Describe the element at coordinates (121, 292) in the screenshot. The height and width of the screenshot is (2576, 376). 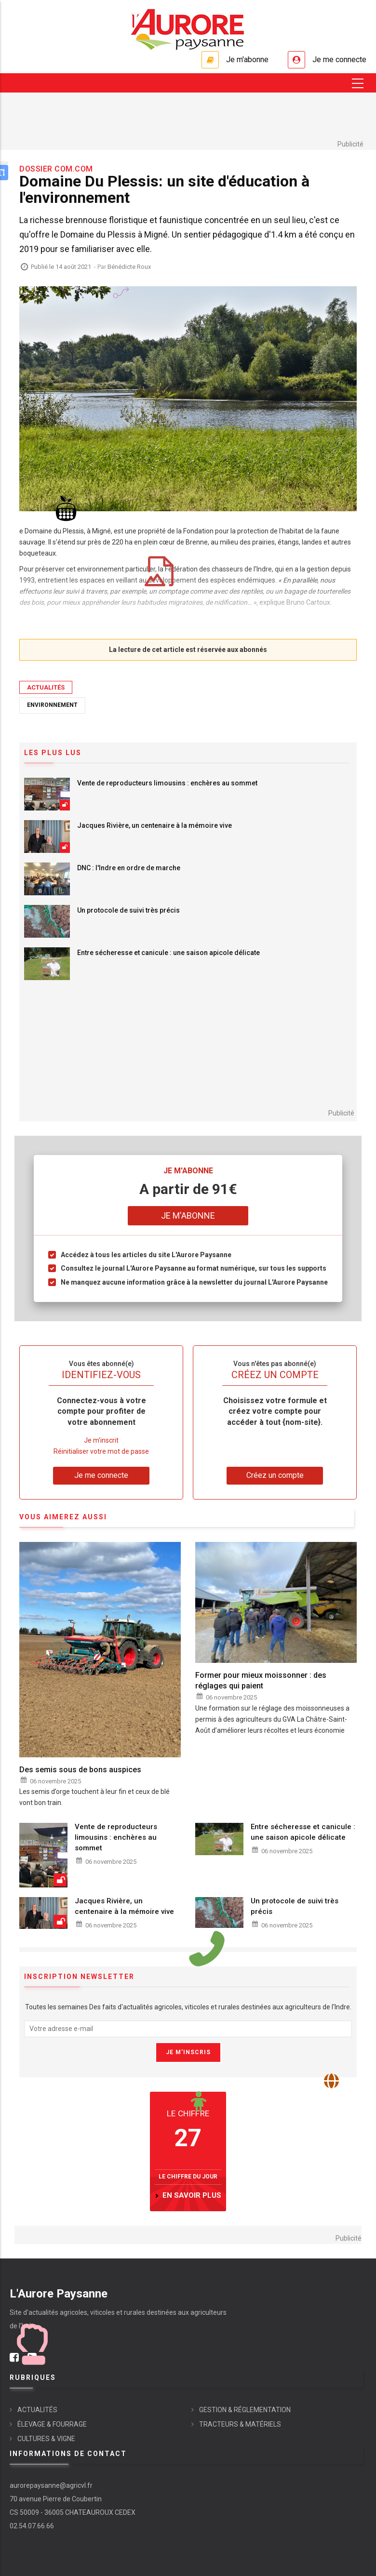
I see `indicates a workflow or process flow direction` at that location.